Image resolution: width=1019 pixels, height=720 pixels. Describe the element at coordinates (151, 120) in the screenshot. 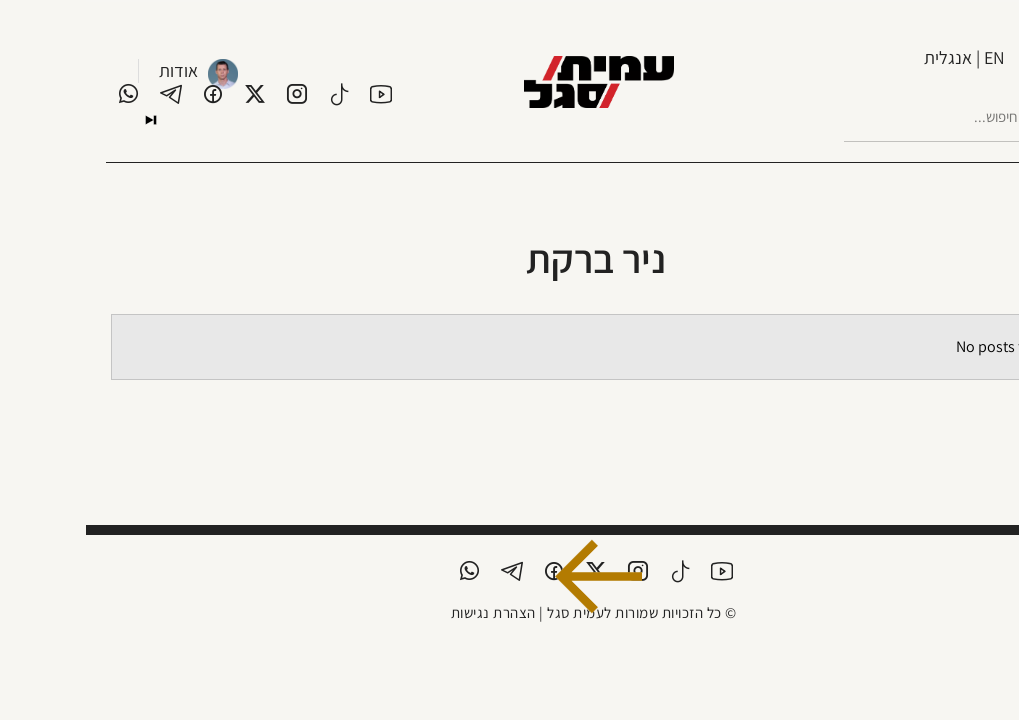

I see `skip to next track` at that location.